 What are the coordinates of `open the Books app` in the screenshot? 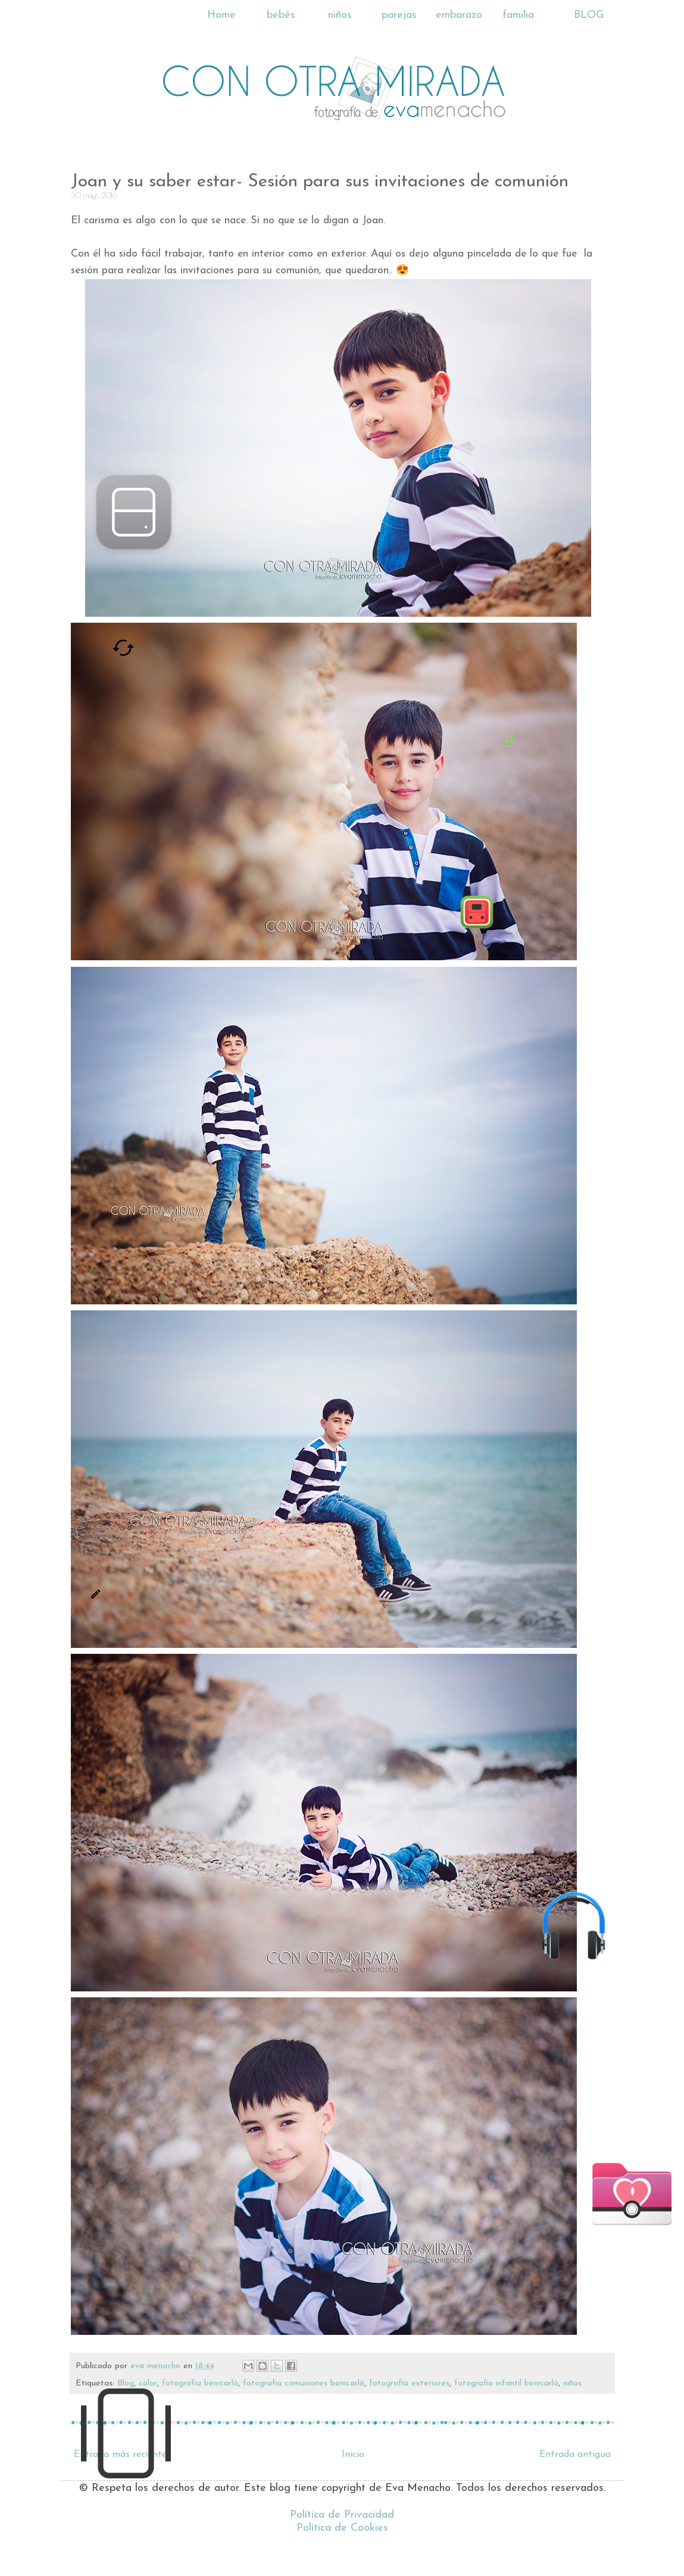 It's located at (491, 1488).